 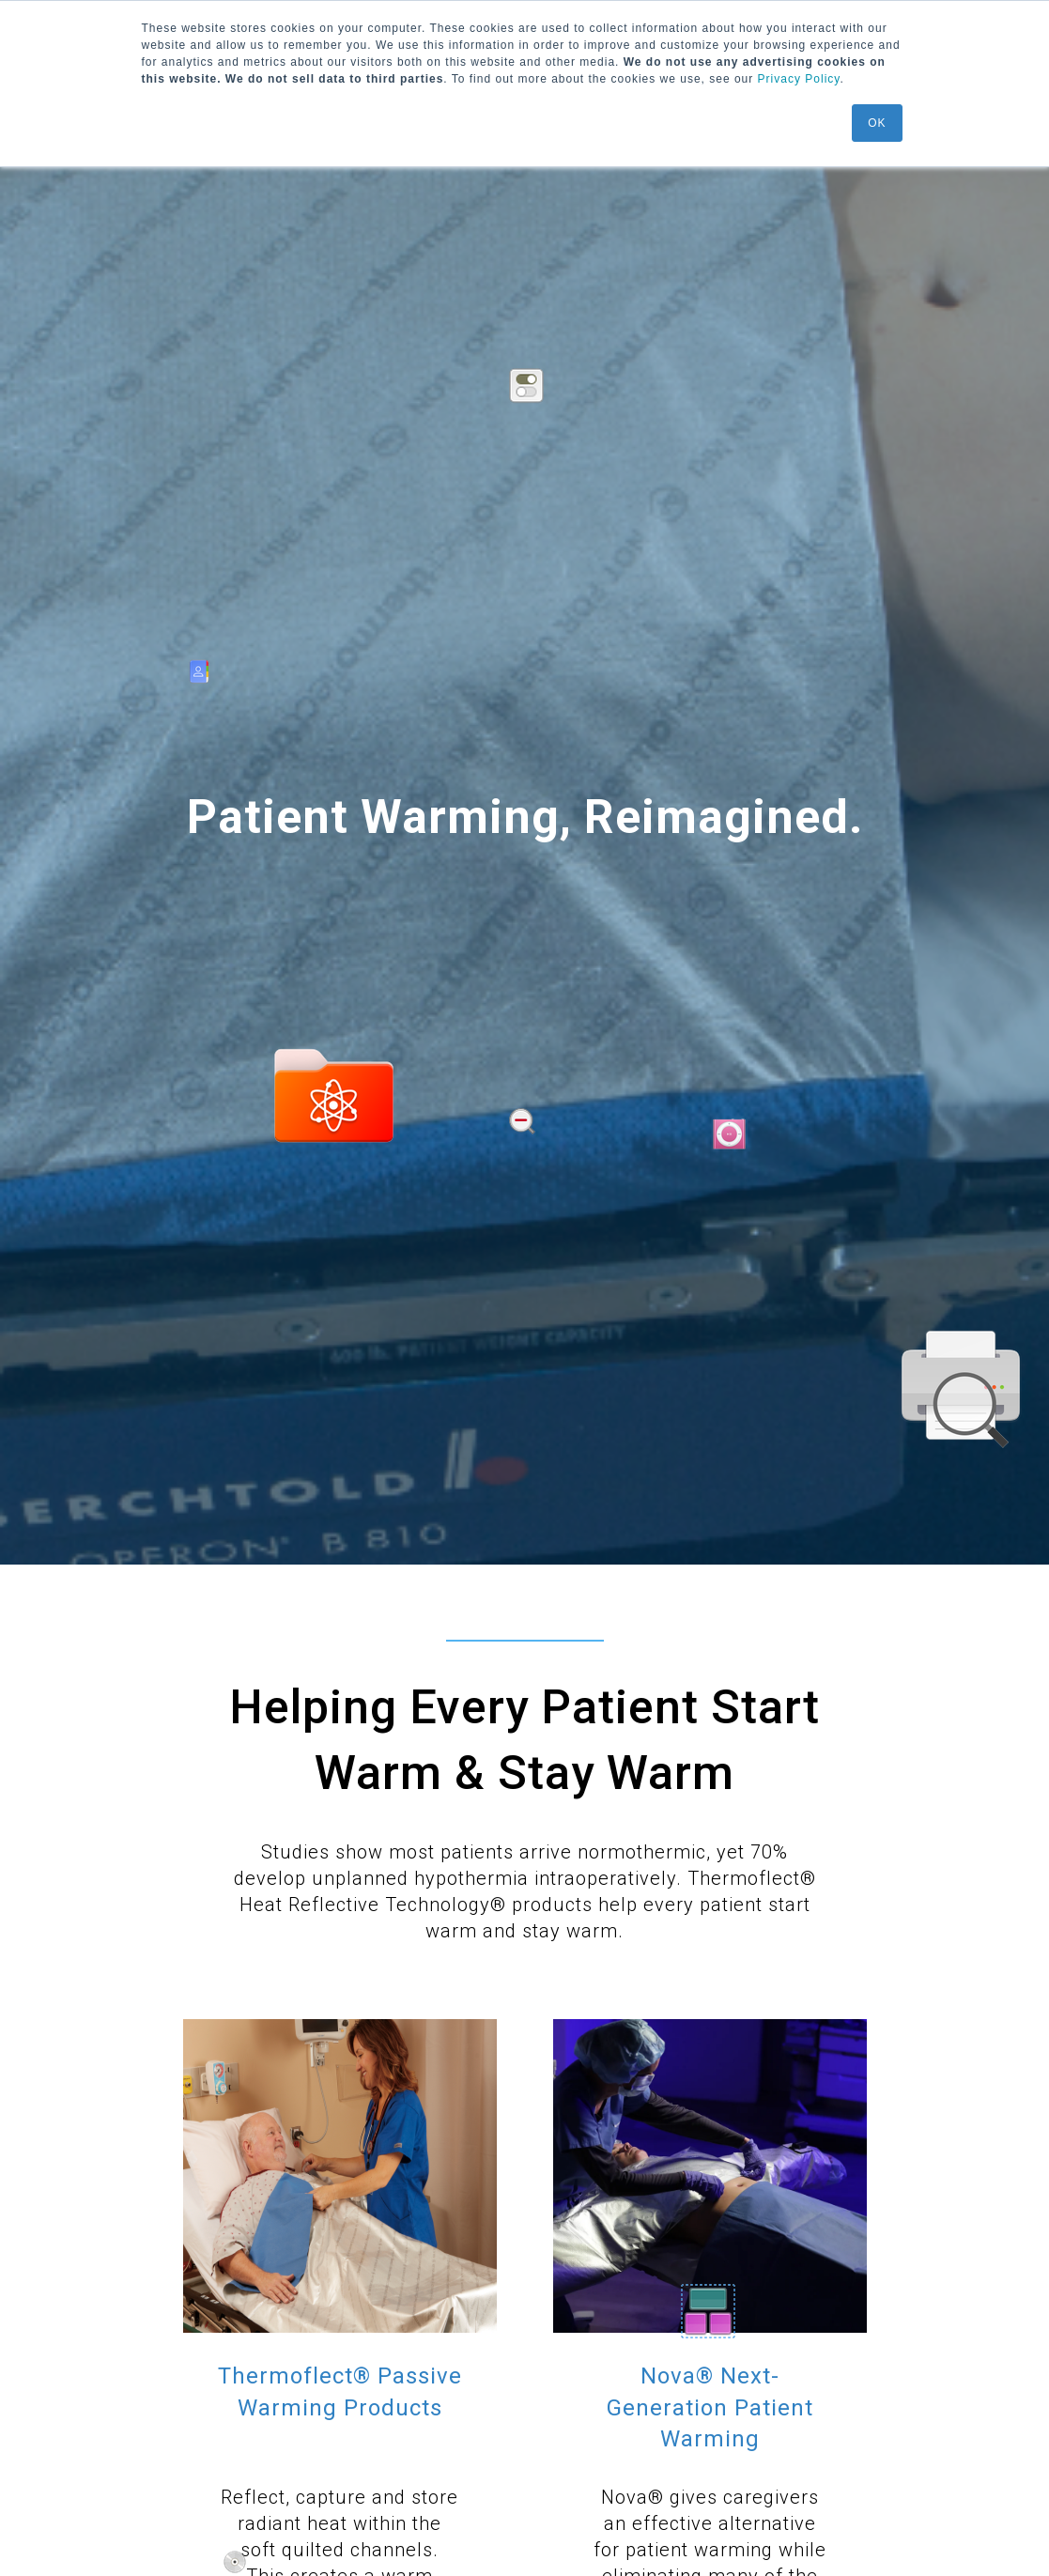 What do you see at coordinates (333, 1099) in the screenshot?
I see `open physics course materials folder` at bounding box center [333, 1099].